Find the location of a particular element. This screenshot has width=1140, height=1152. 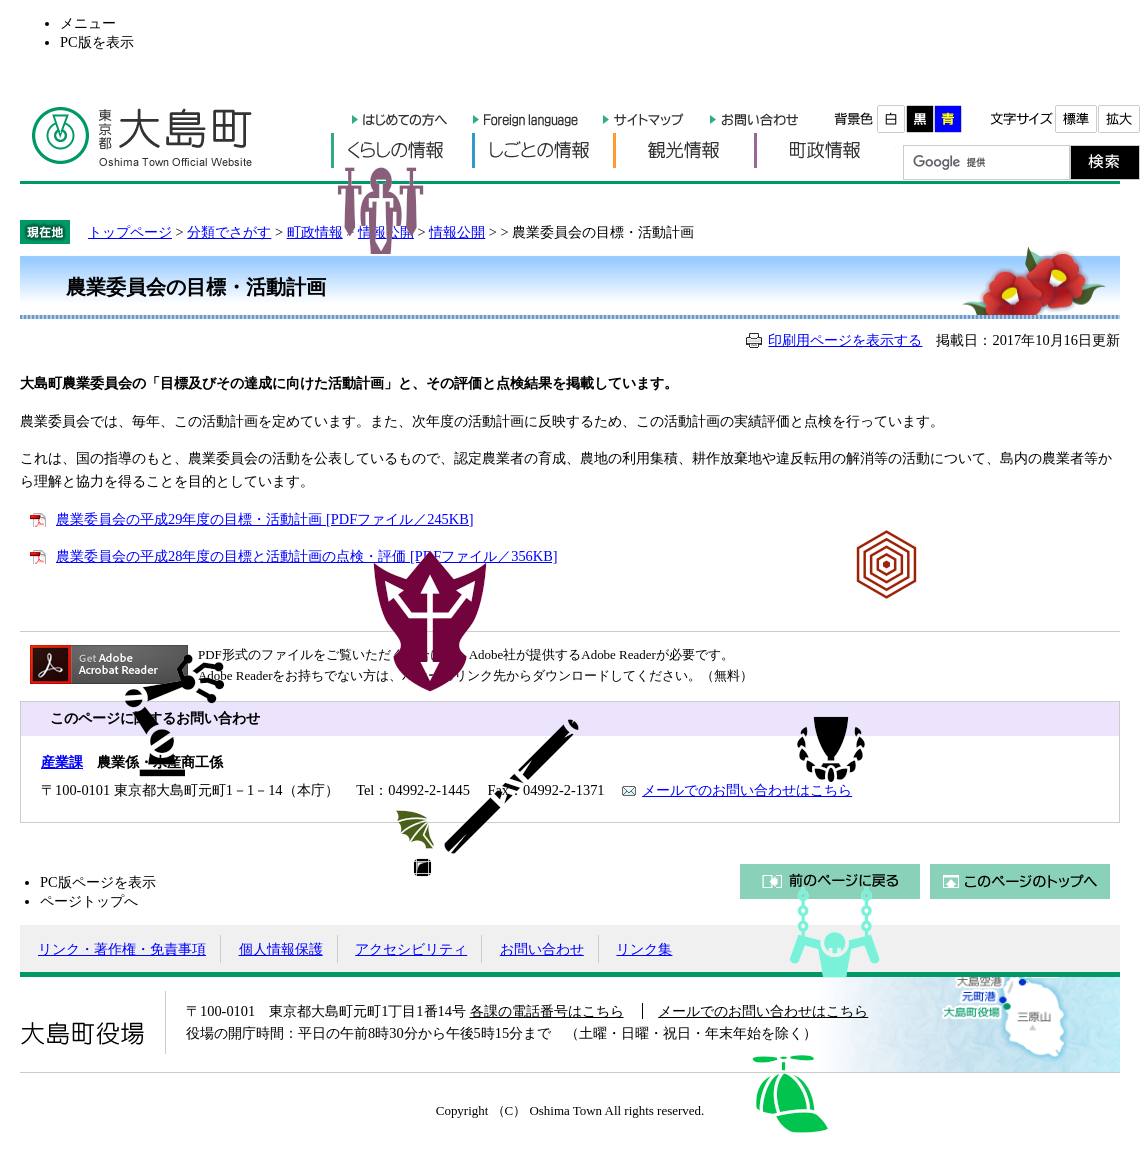

access layered or nested game structures is located at coordinates (886, 564).